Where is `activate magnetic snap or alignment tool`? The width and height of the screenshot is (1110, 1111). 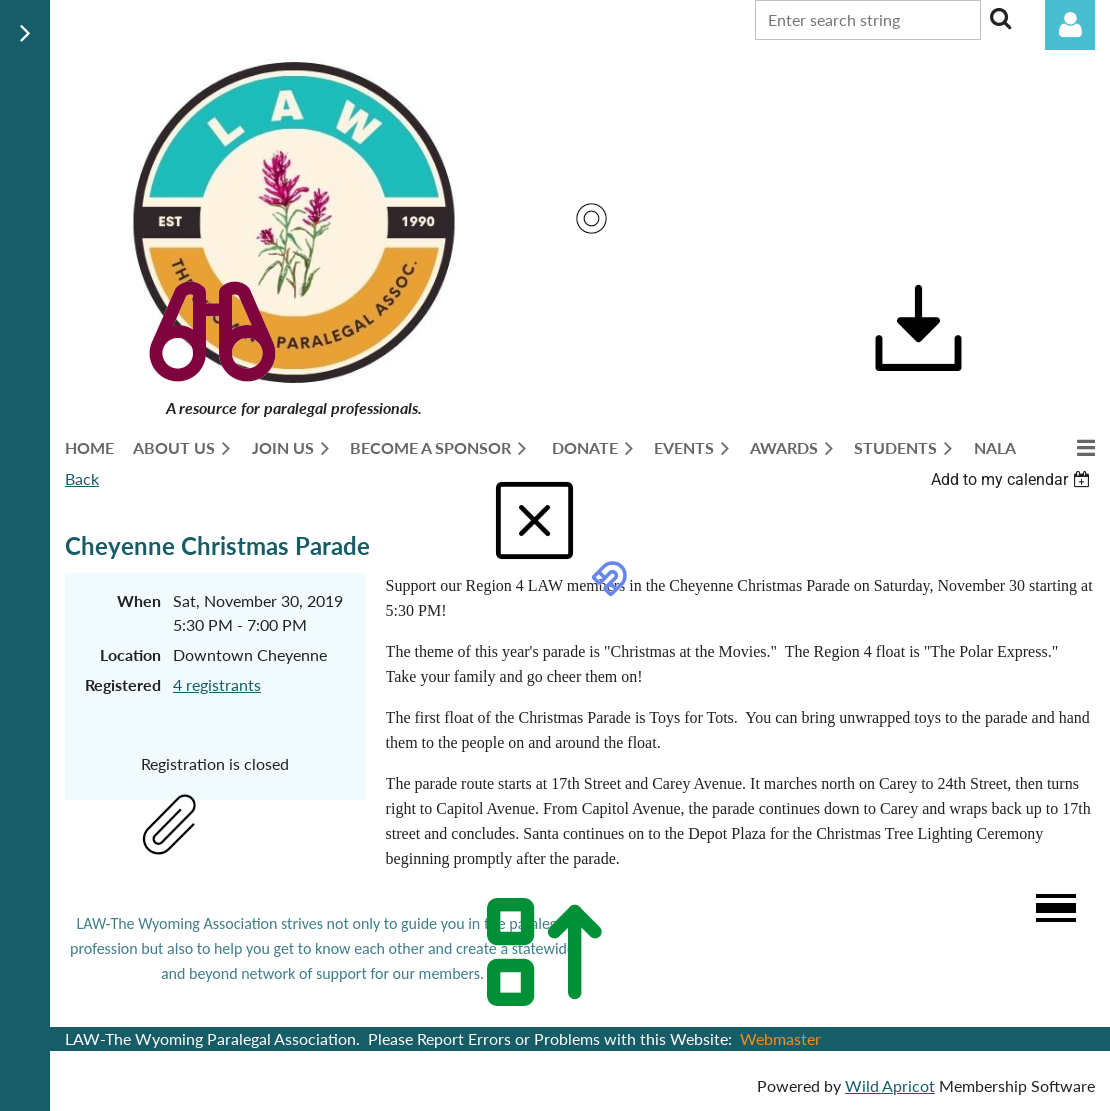 activate magnetic snap or alignment tool is located at coordinates (610, 578).